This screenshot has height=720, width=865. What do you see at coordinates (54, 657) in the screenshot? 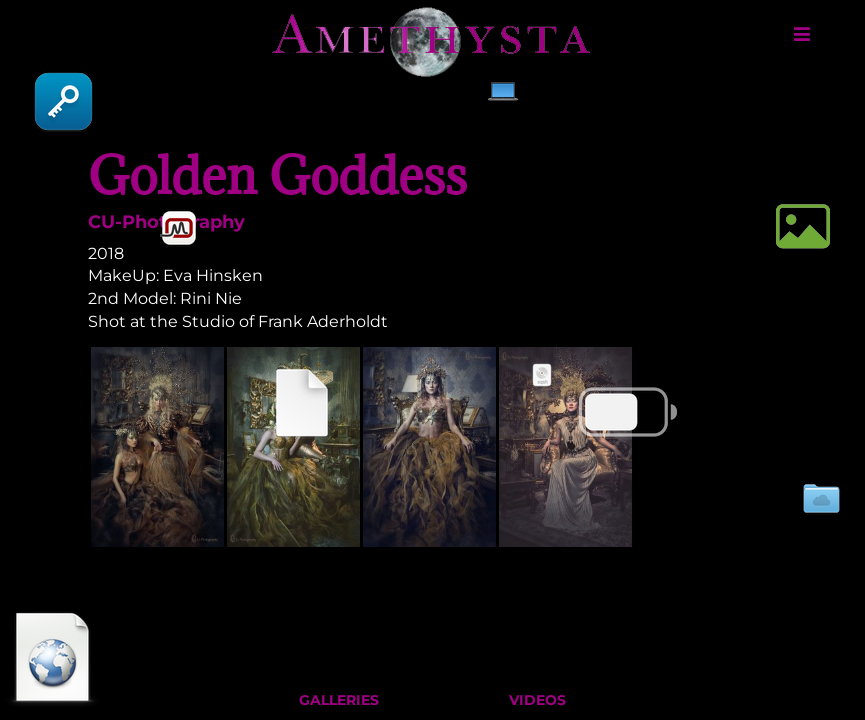
I see `an HTML or web page file` at bounding box center [54, 657].